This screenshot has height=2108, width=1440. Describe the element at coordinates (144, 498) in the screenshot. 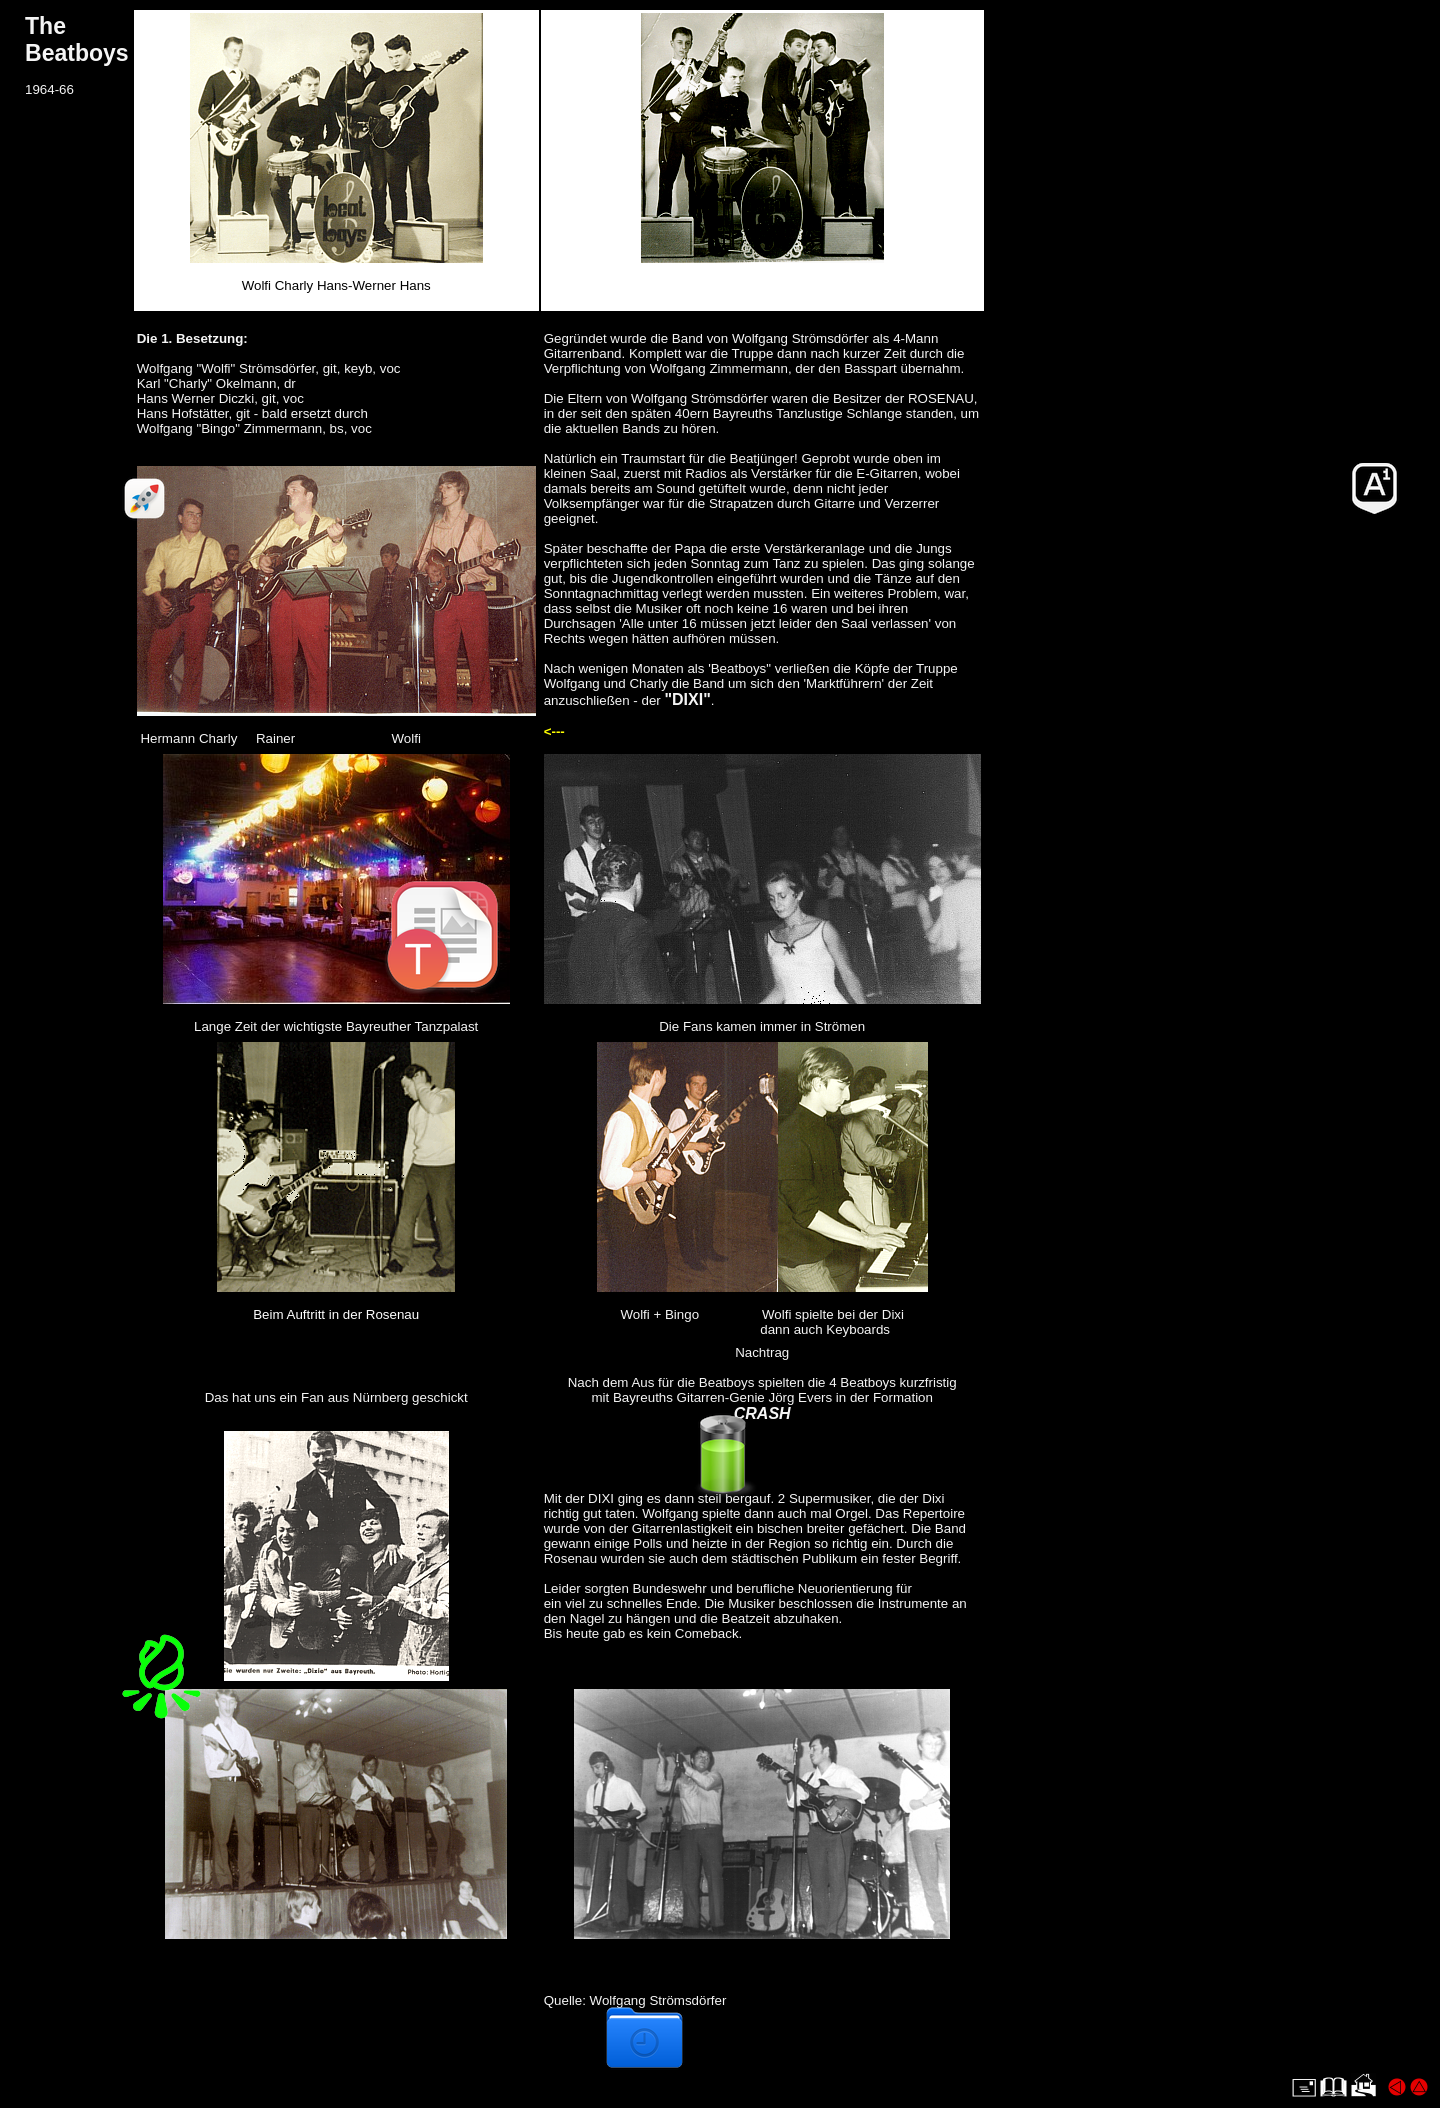

I see `launch ibus typing booster input method` at that location.